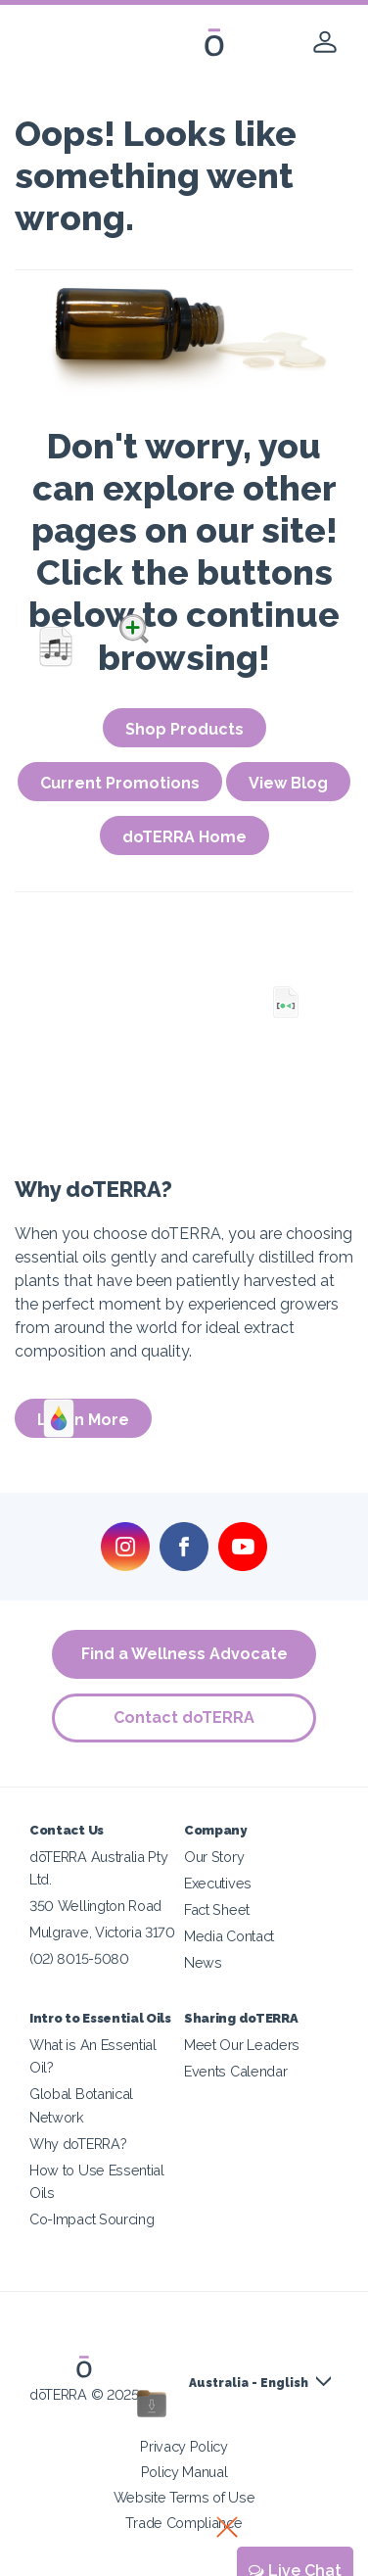  I want to click on access your downloads folder, so click(152, 2404).